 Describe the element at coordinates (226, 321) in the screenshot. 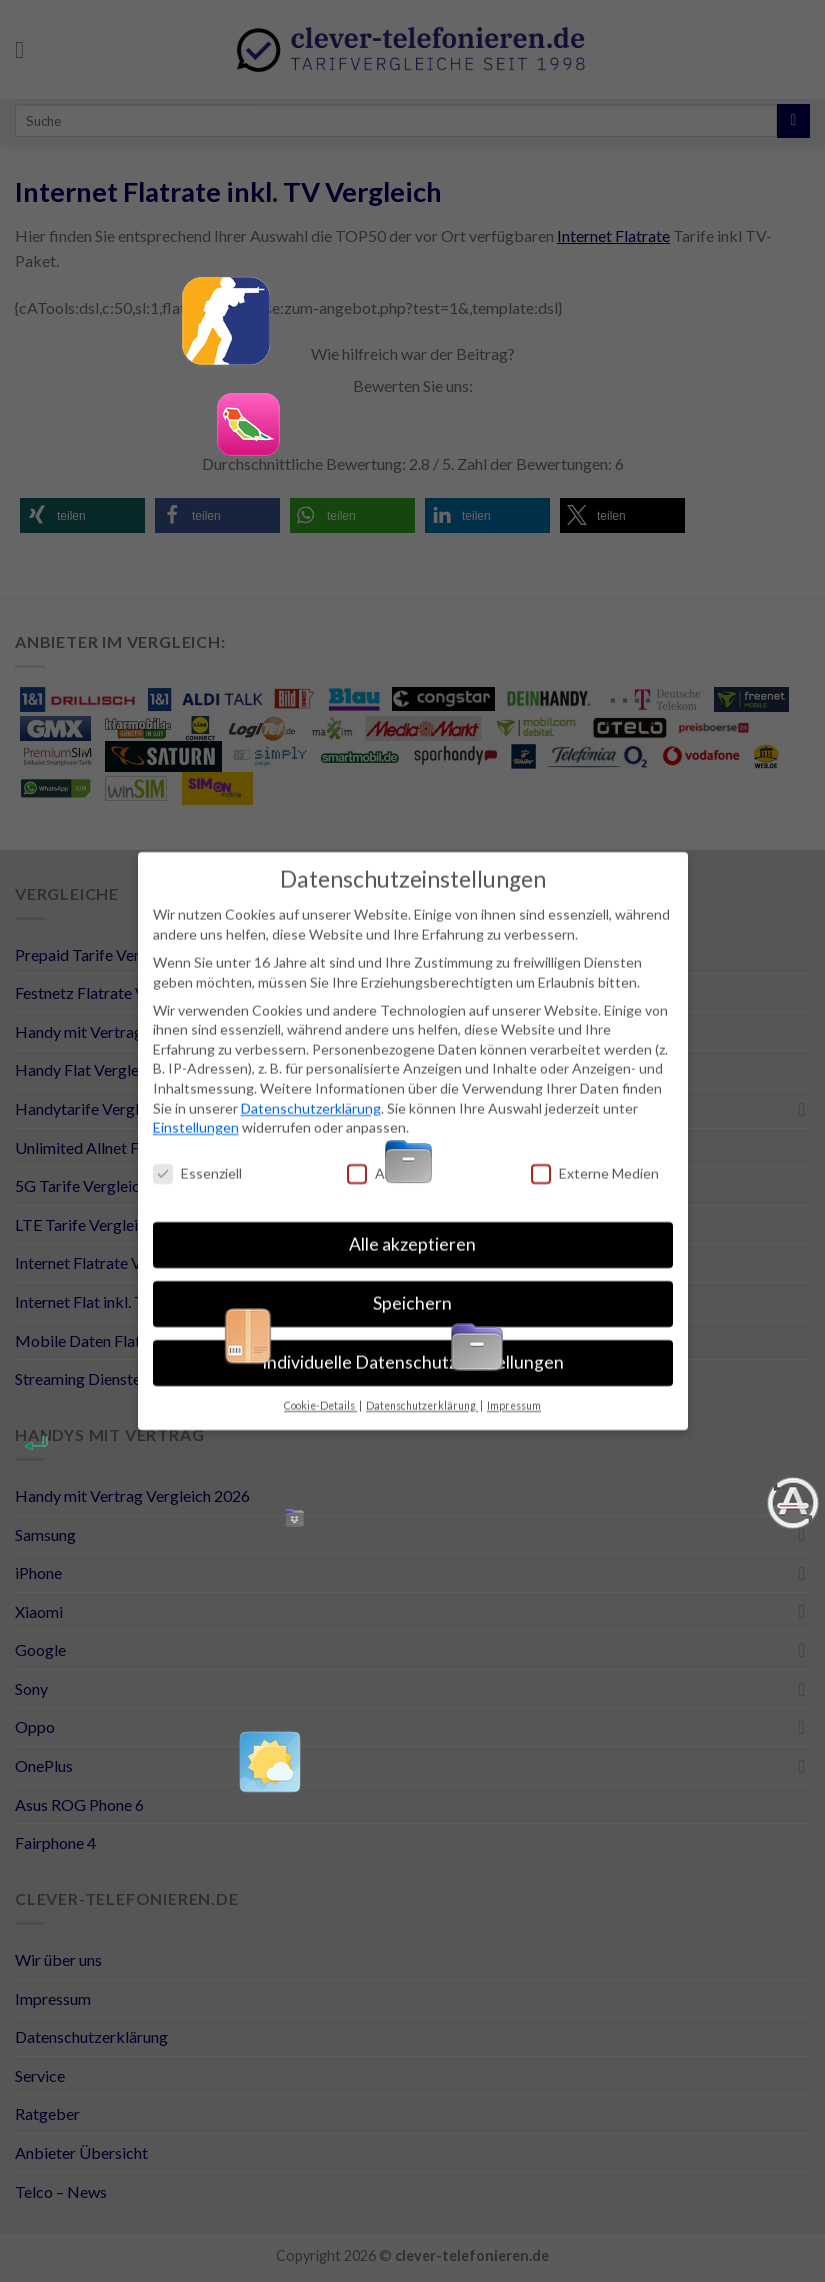

I see `launch counter-strike 2` at that location.